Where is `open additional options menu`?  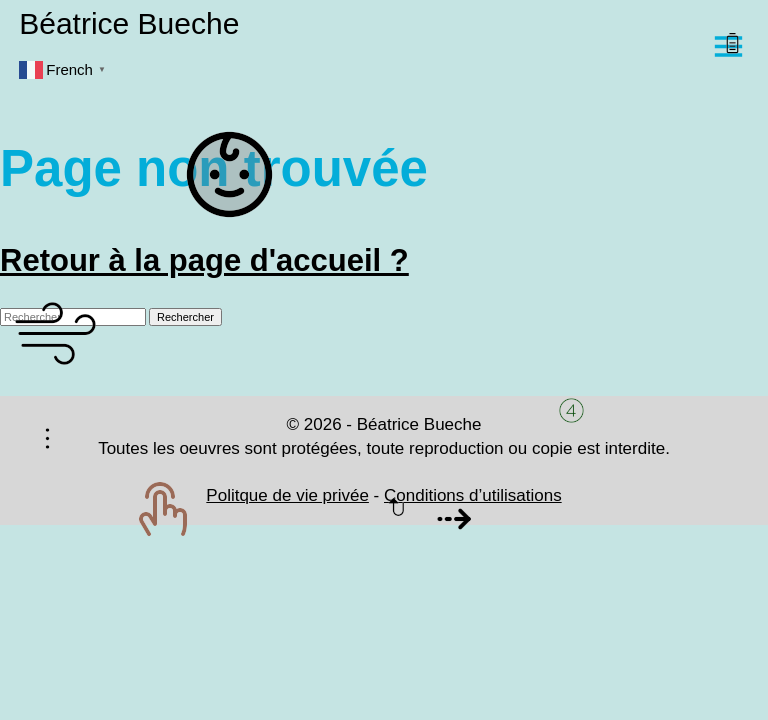 open additional options menu is located at coordinates (47, 438).